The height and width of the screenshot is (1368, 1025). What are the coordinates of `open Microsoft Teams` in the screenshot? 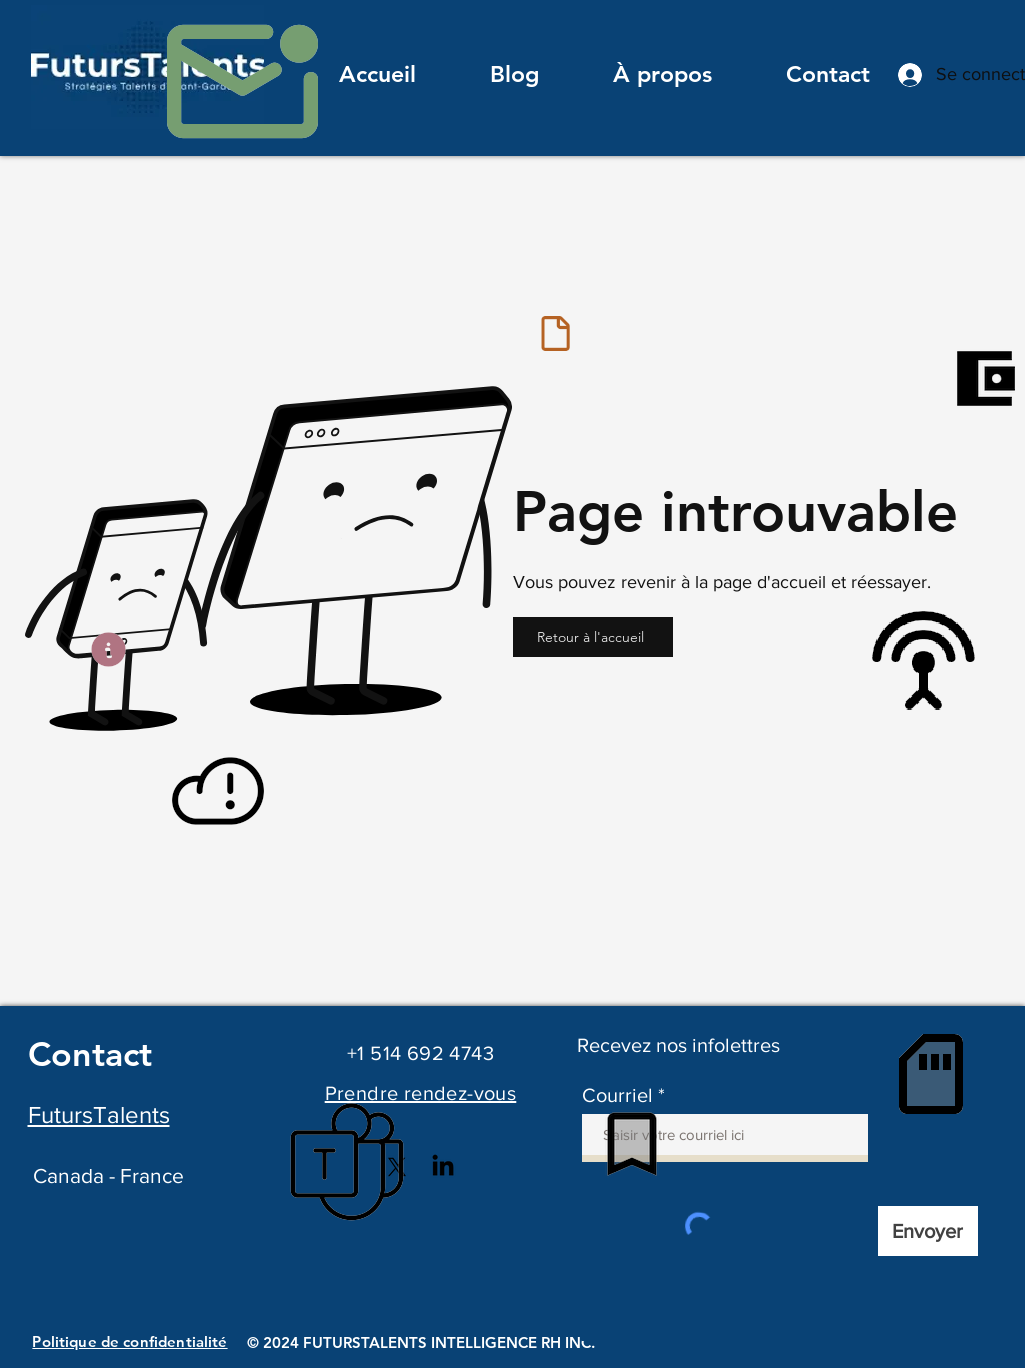 It's located at (347, 1164).